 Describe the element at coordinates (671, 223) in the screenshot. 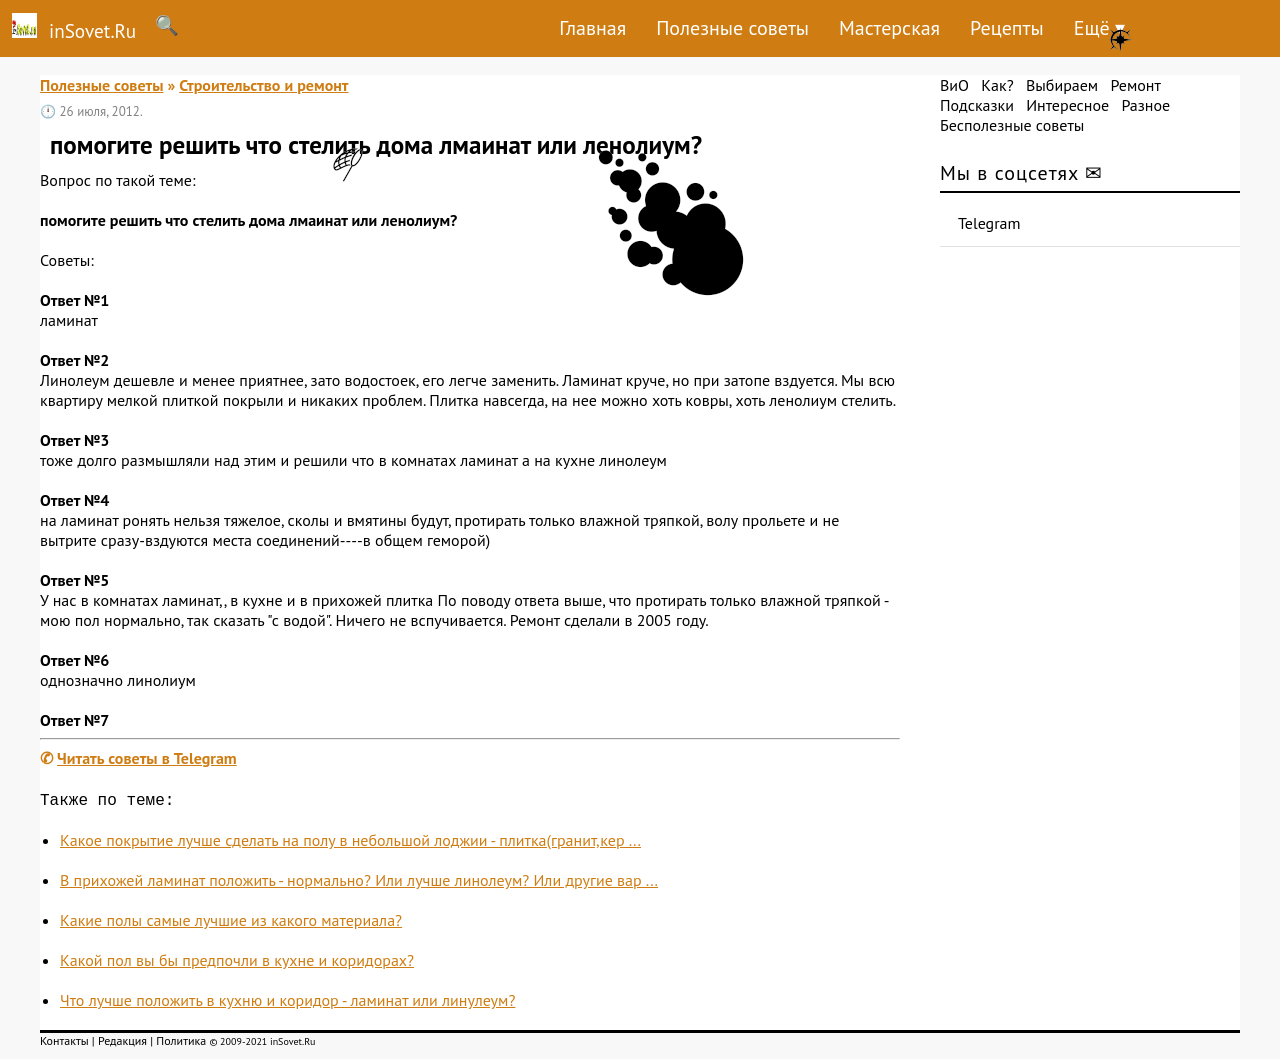

I see `indicates a chemical reaction or potion effect` at that location.